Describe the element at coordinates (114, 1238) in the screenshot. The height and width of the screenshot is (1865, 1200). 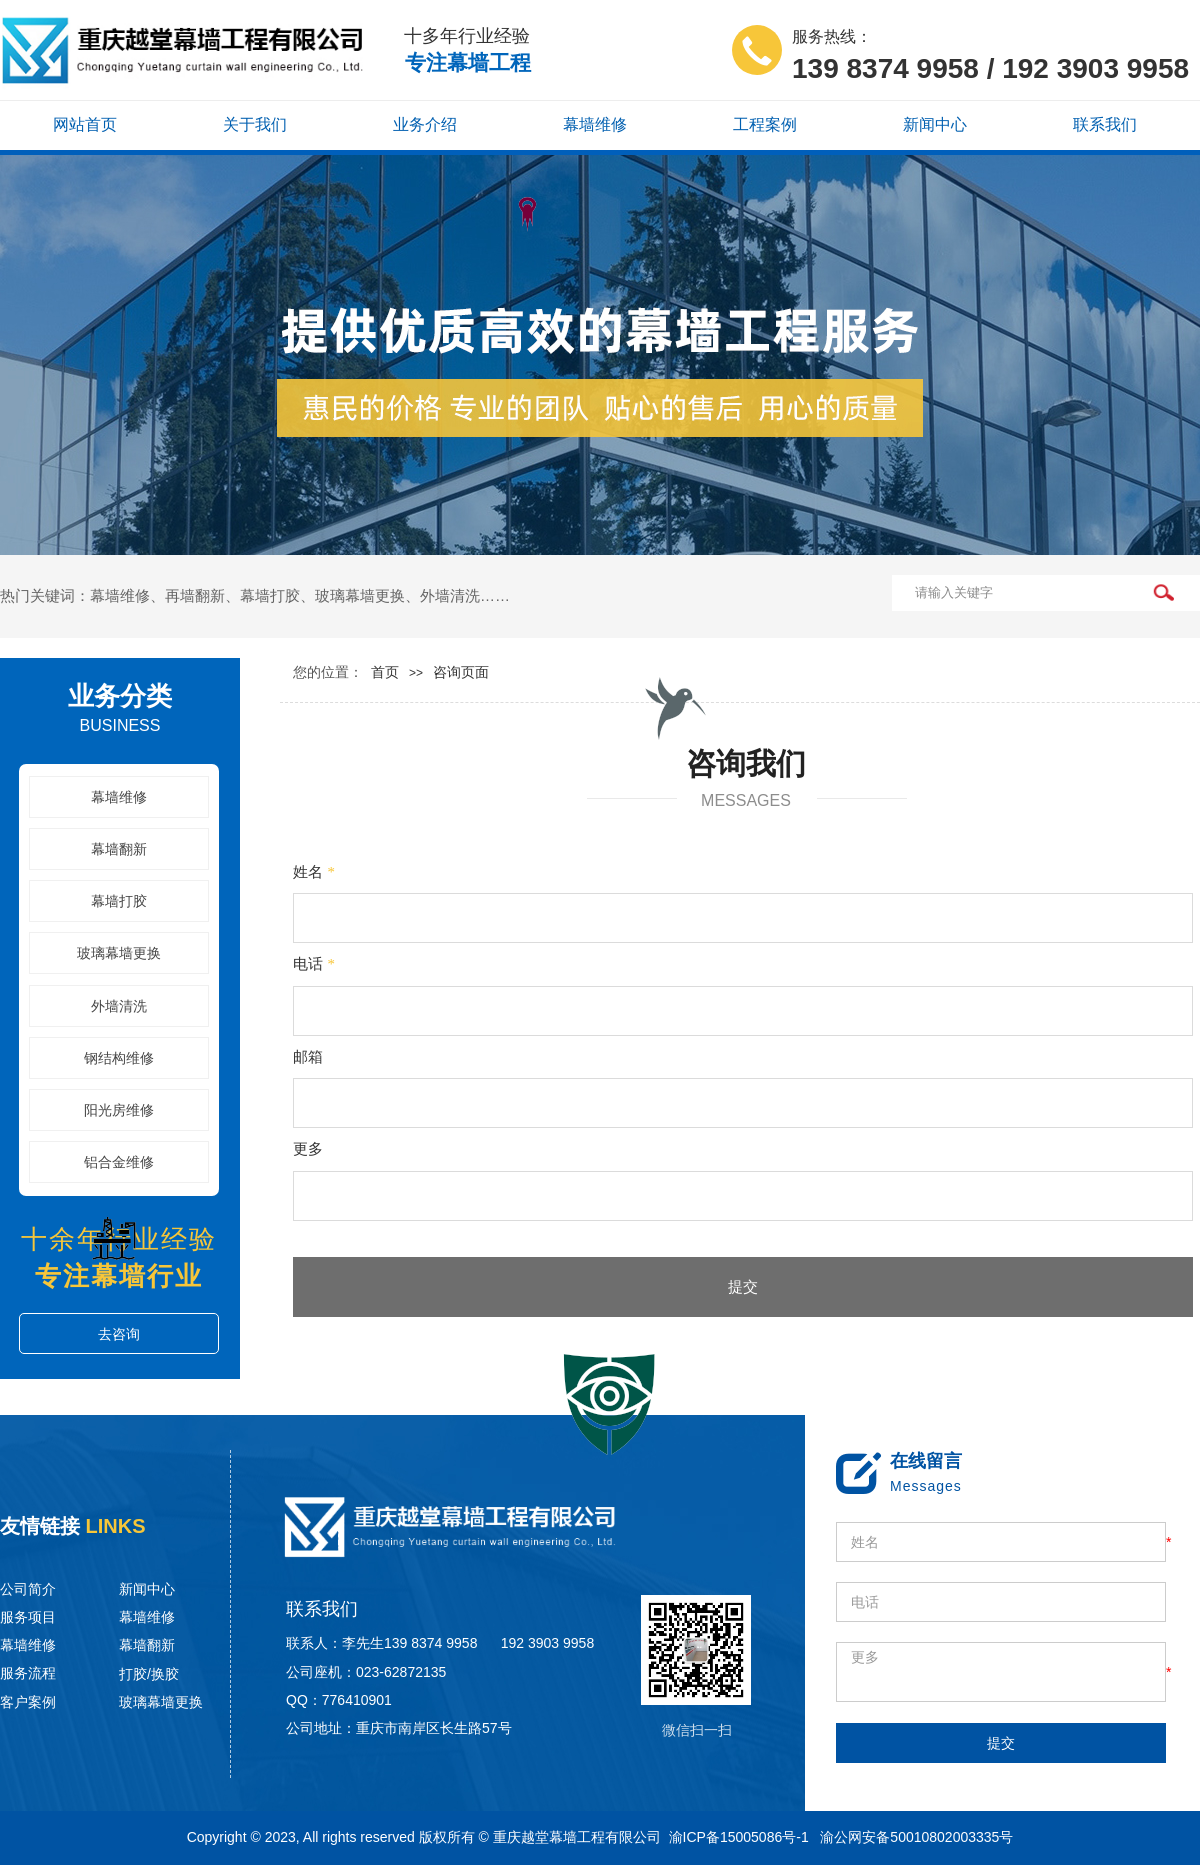
I see `view offshore drilling operations` at that location.